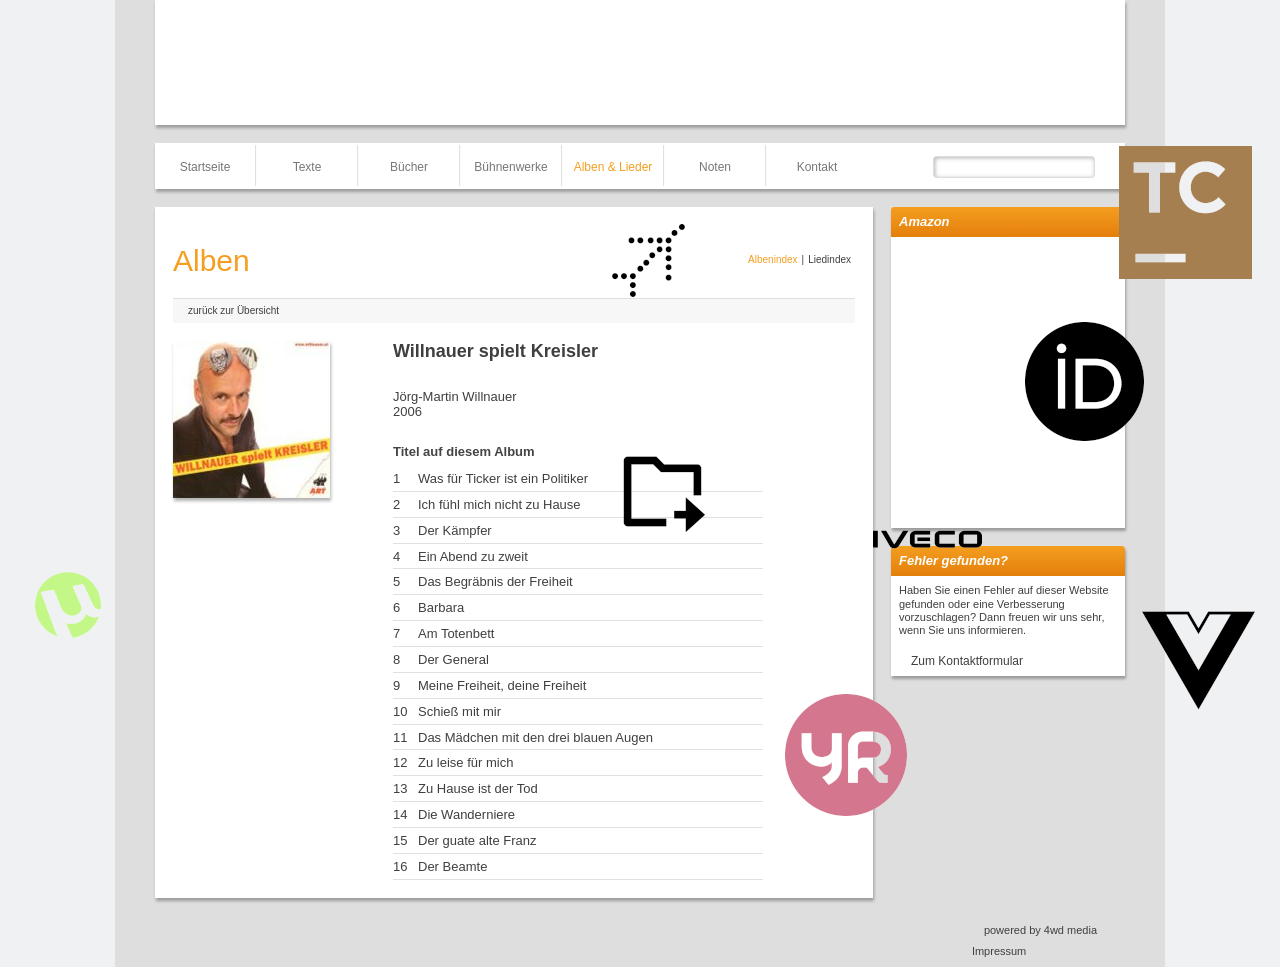  What do you see at coordinates (1084, 381) in the screenshot?
I see `link to your ORCID researcher profile` at bounding box center [1084, 381].